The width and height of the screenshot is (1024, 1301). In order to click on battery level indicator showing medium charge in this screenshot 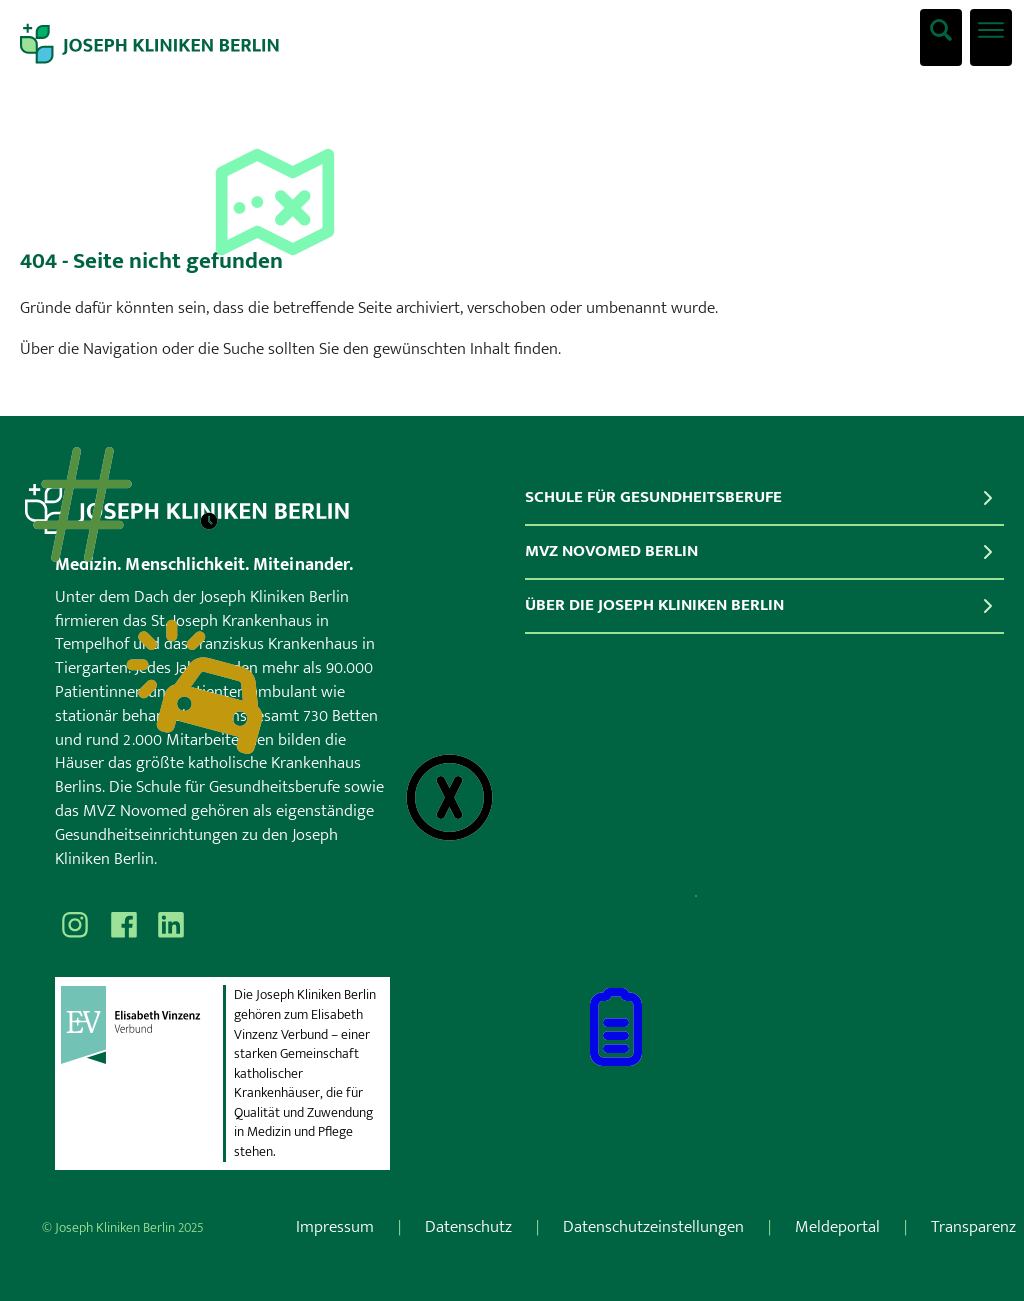, I will do `click(616, 1027)`.